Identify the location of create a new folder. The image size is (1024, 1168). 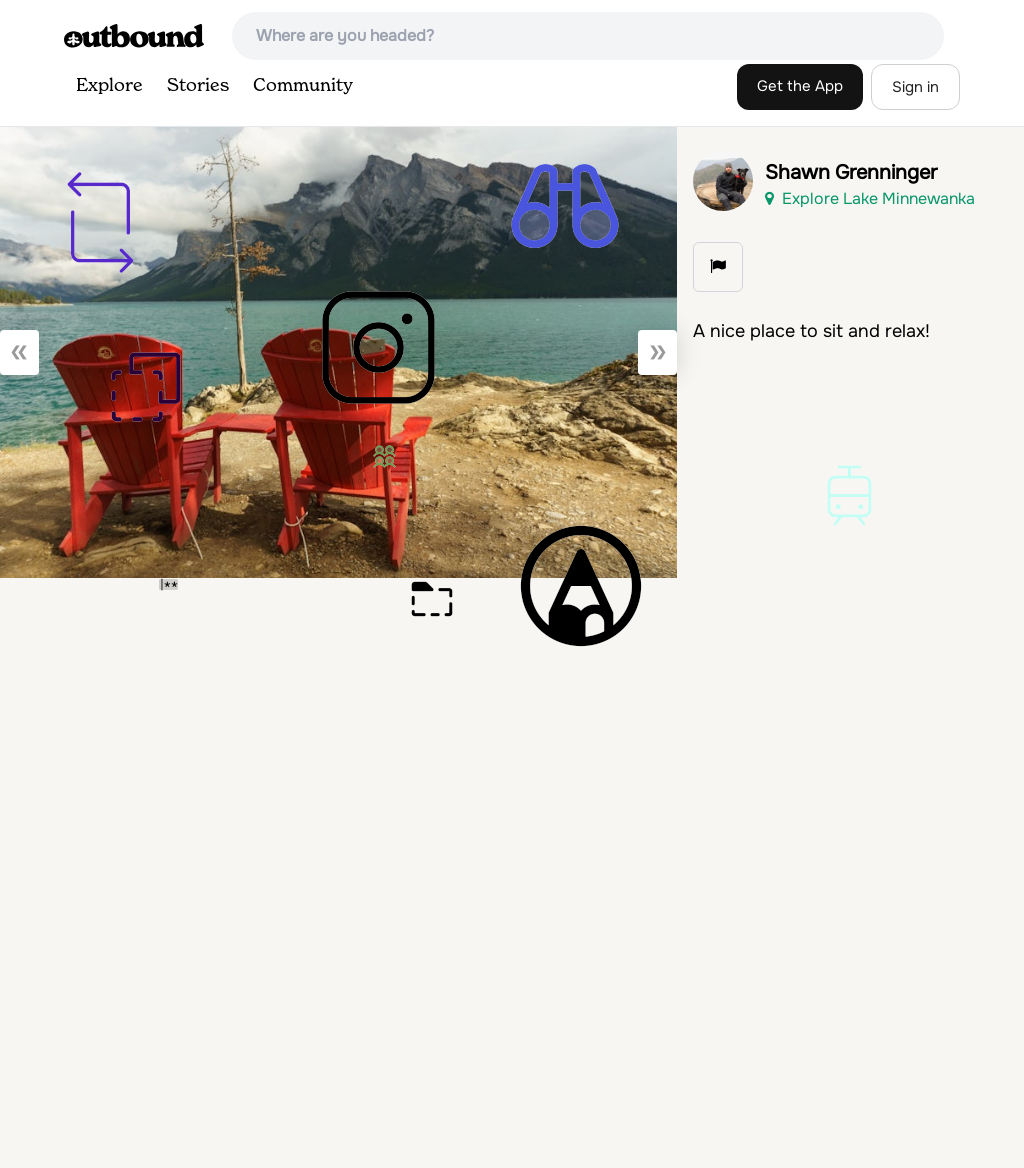
(432, 599).